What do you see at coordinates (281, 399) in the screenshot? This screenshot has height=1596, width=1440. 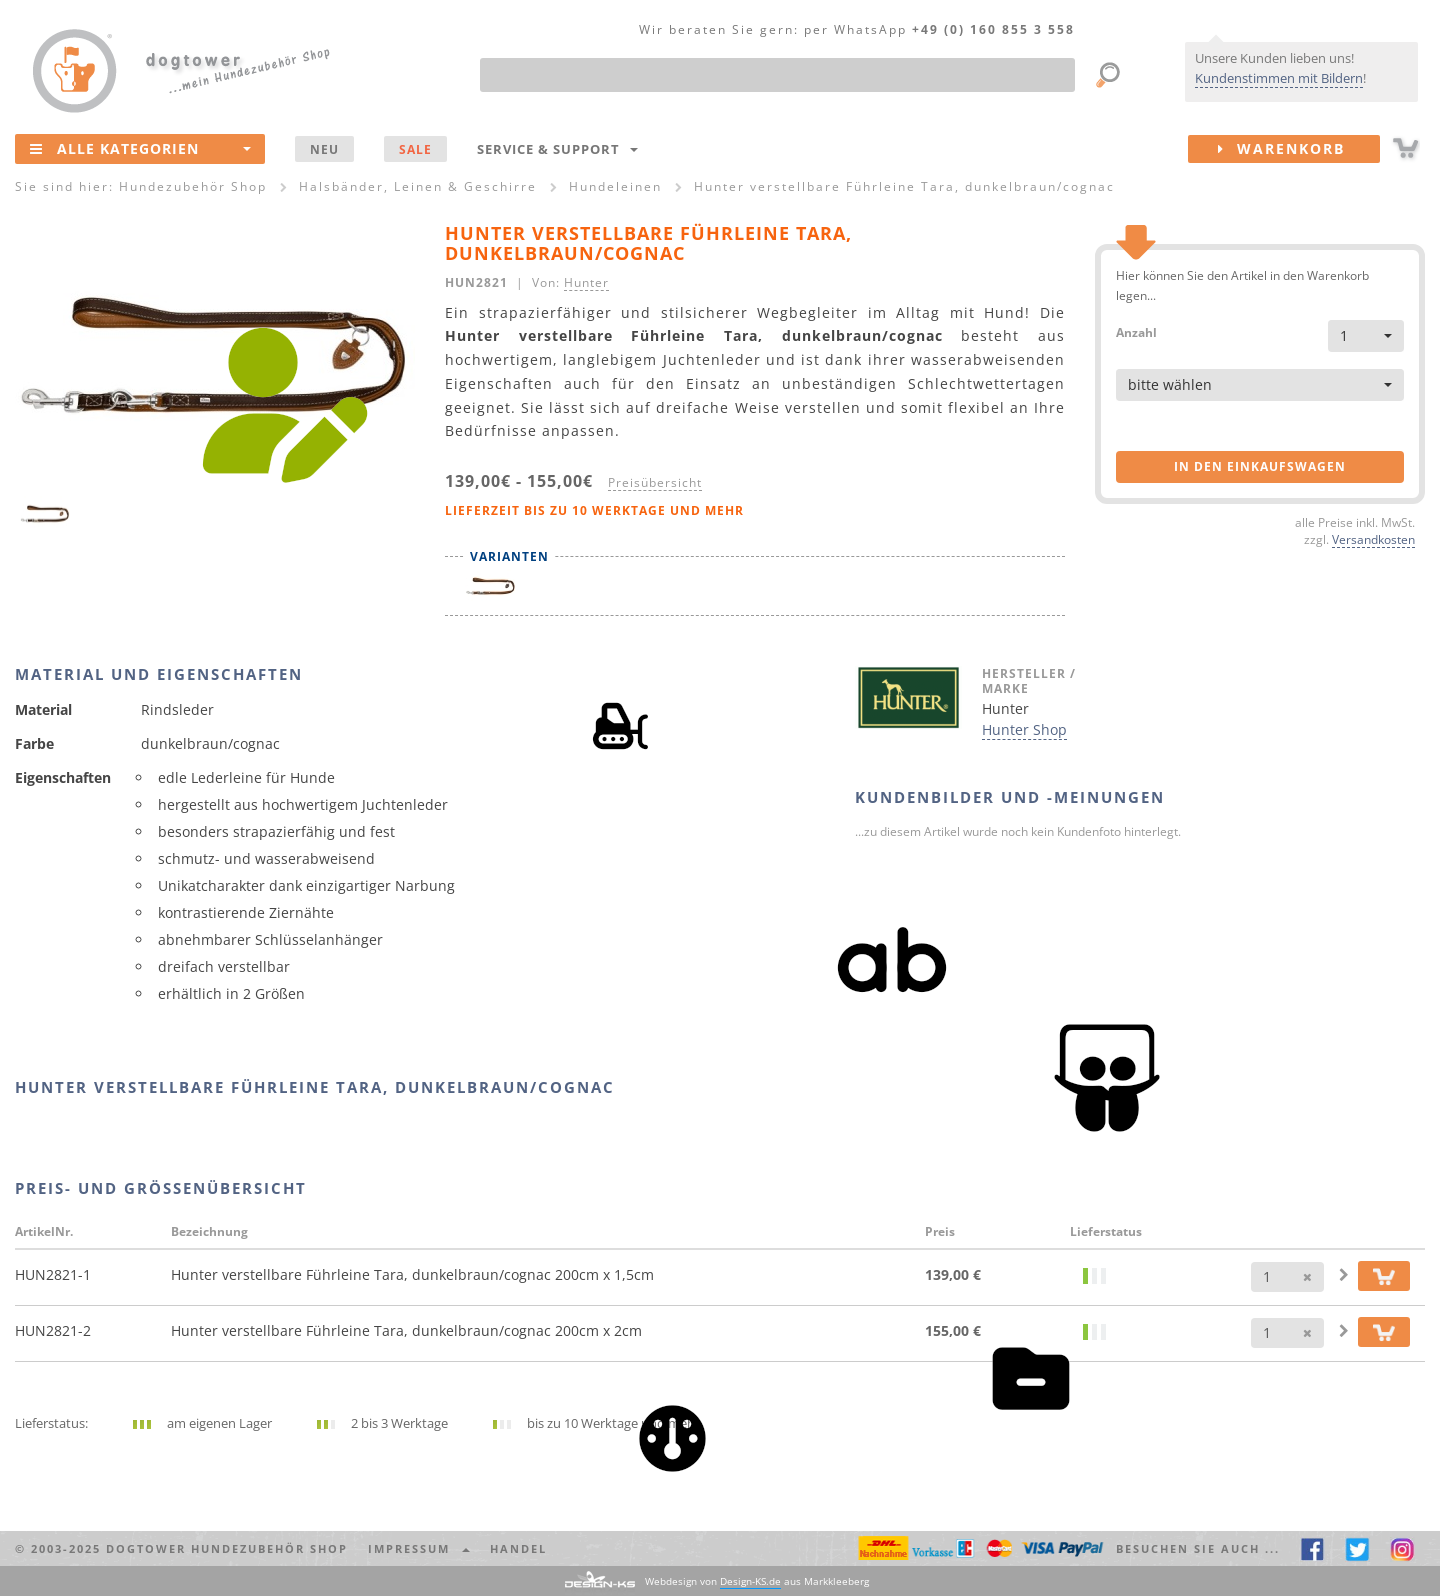 I see `edit user profile` at bounding box center [281, 399].